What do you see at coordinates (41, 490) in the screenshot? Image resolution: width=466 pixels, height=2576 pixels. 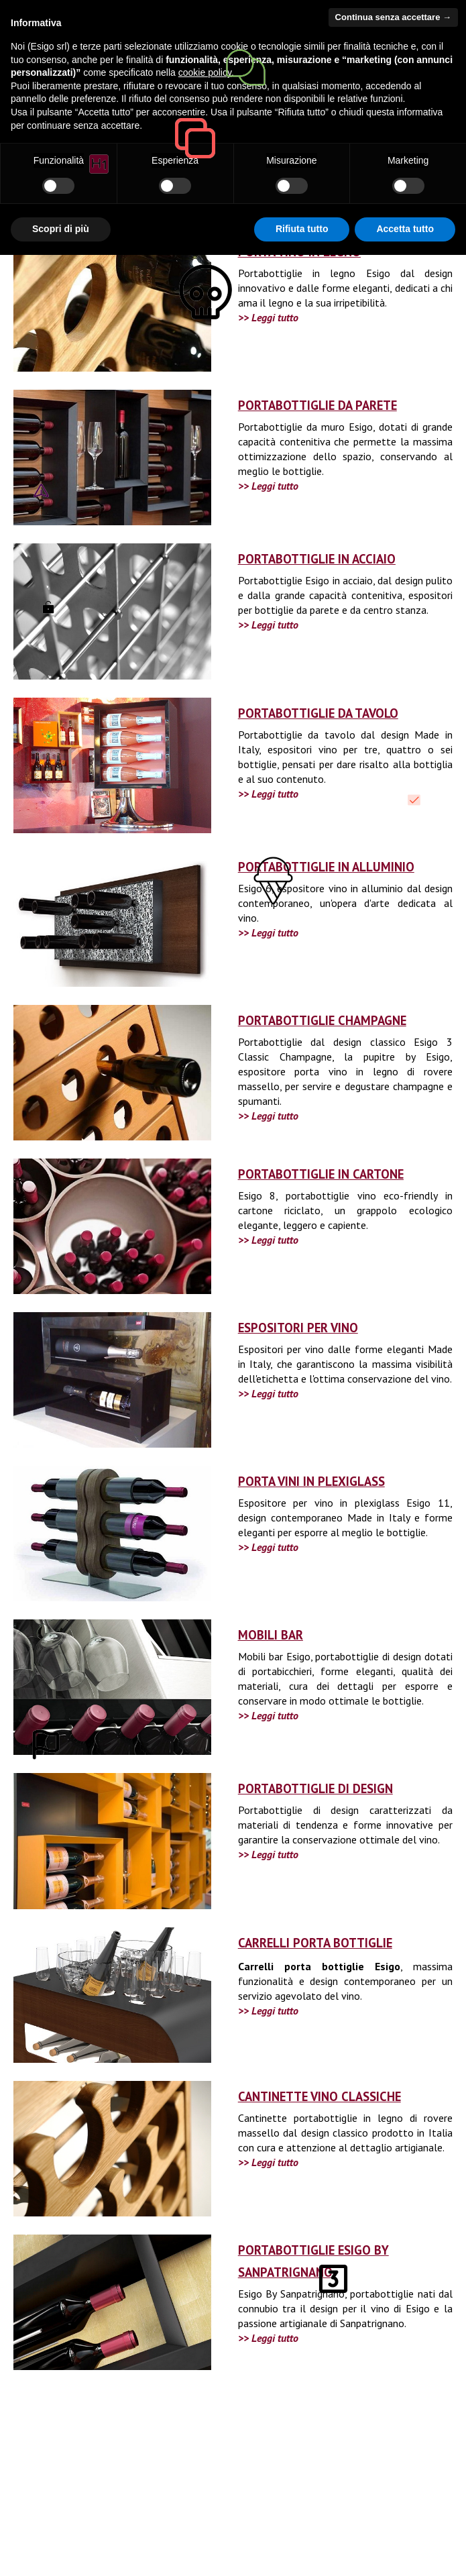 I see `send a message or email` at bounding box center [41, 490].